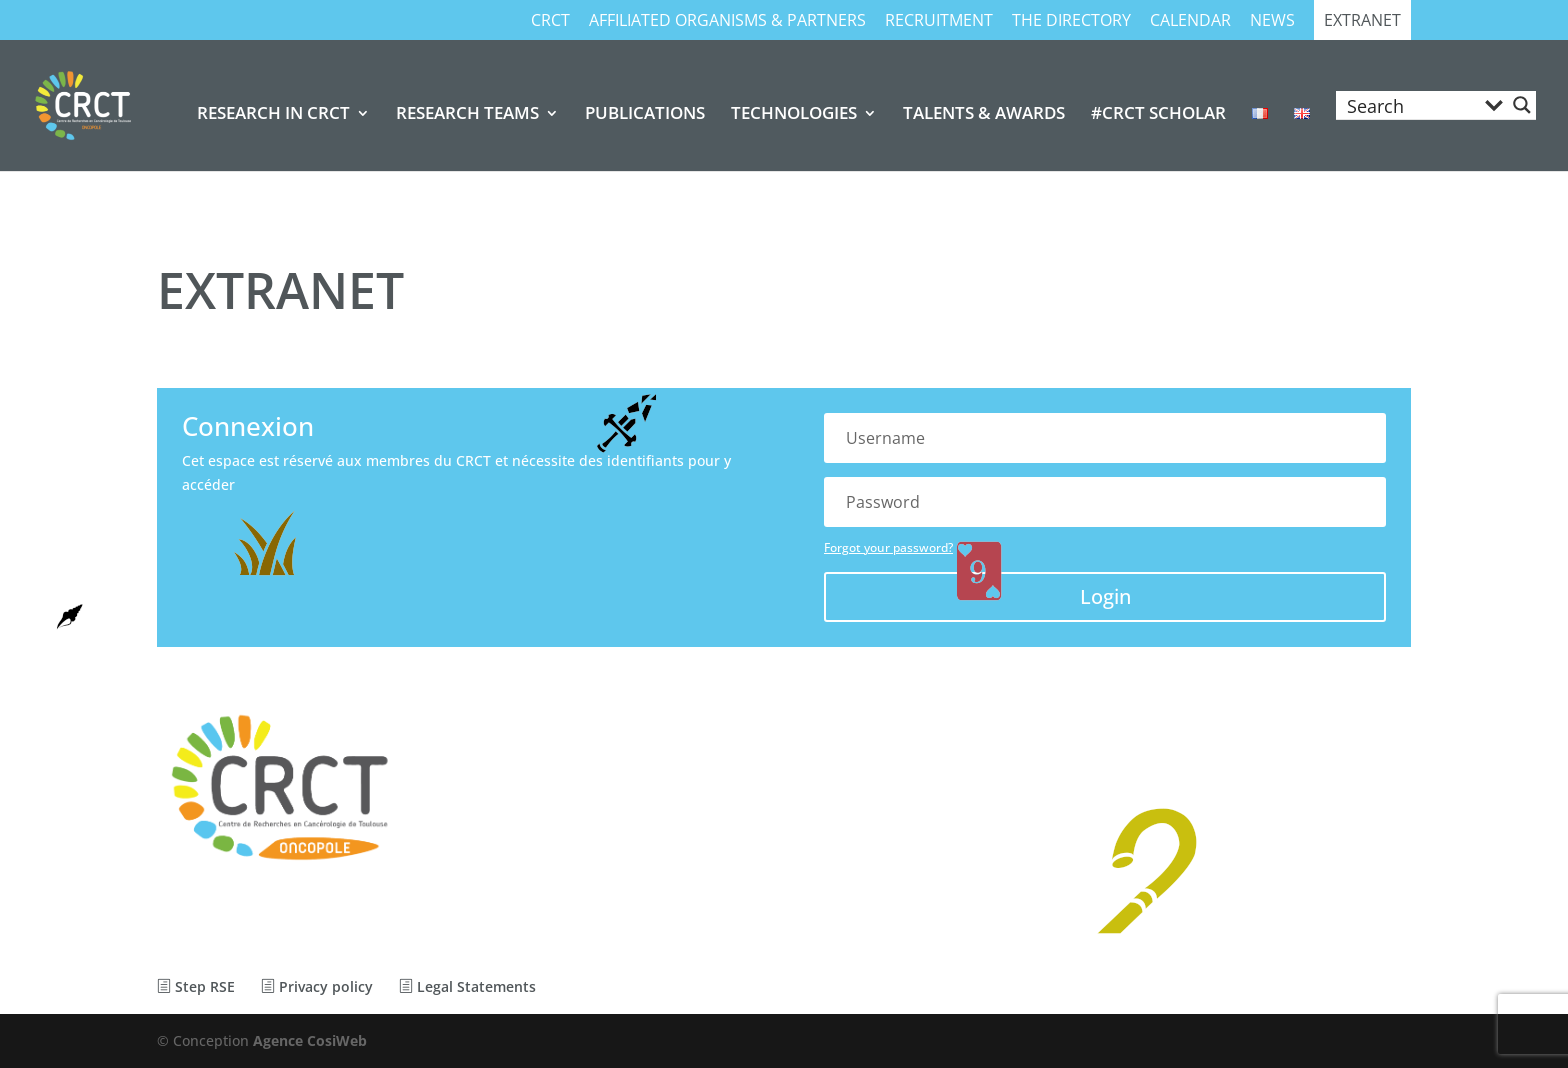 This screenshot has height=1068, width=1568. Describe the element at coordinates (626, 424) in the screenshot. I see `indicates a broken or destroyed weapon` at that location.